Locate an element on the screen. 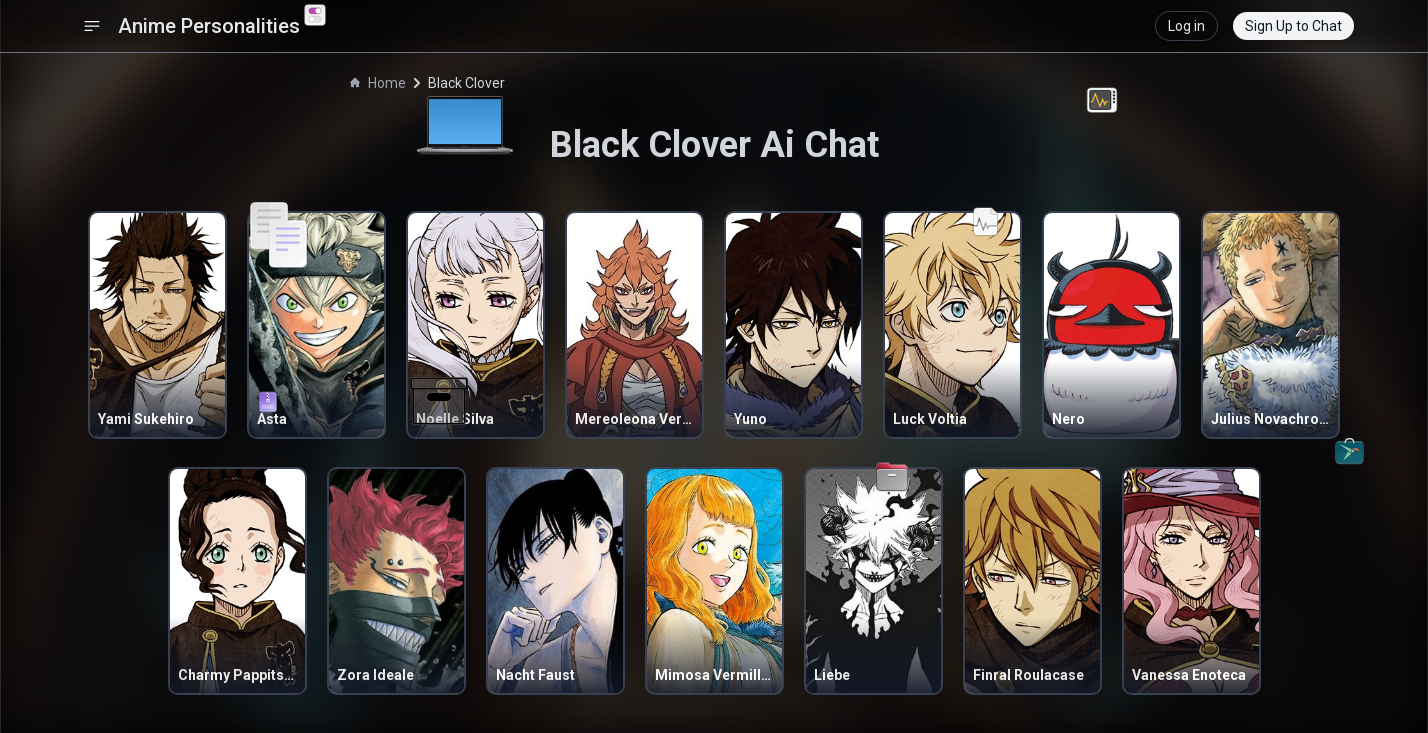  select macbook pro as your device type is located at coordinates (465, 122).